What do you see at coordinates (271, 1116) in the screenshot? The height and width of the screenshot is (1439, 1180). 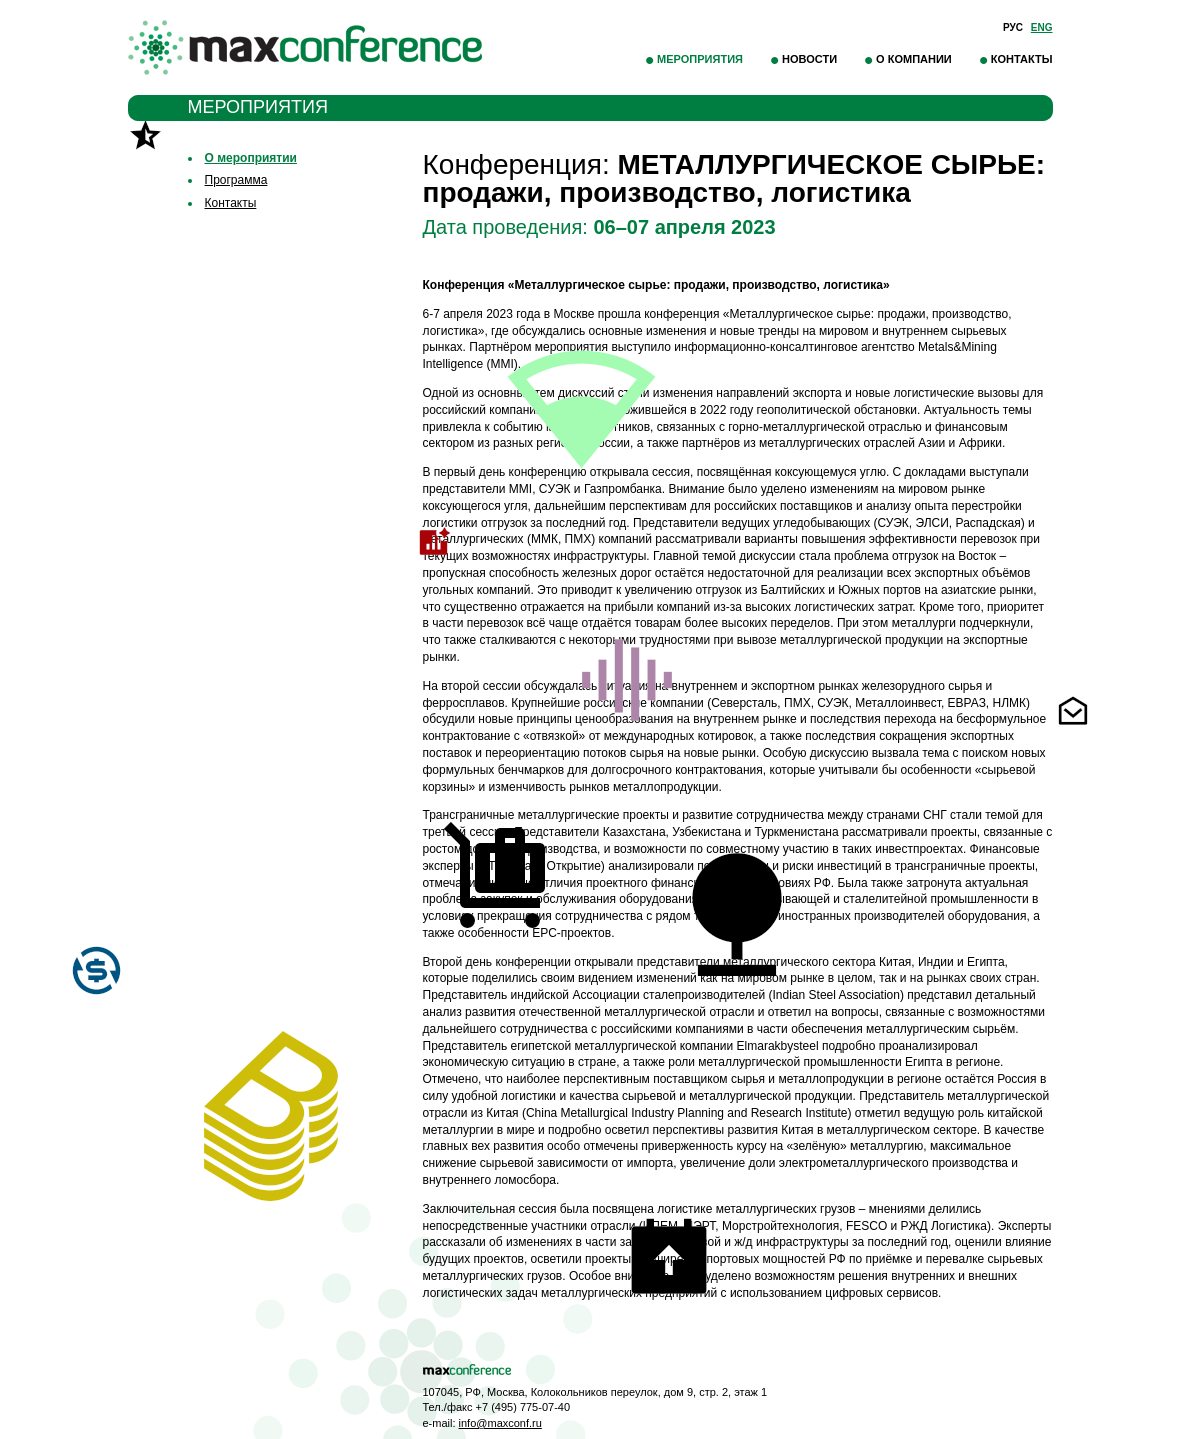 I see `backstage developer portal logo` at bounding box center [271, 1116].